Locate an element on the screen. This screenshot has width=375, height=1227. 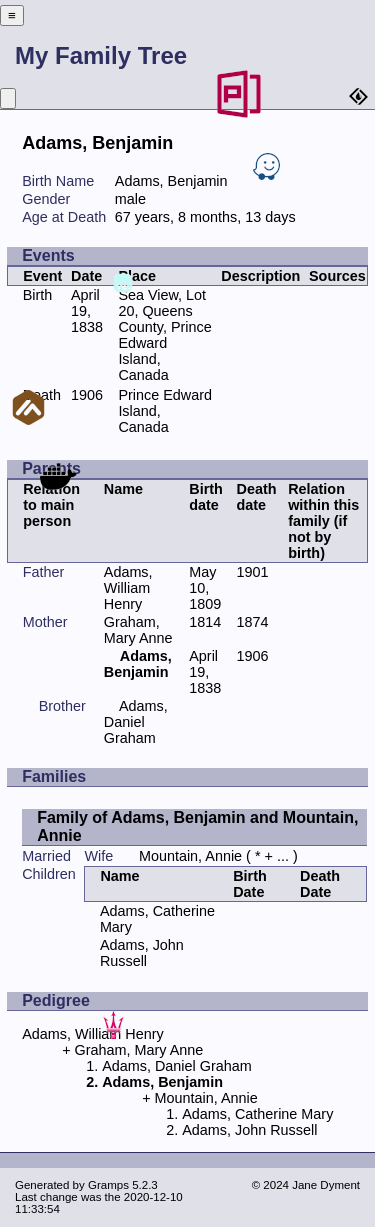
maserati brand logo is located at coordinates (113, 1024).